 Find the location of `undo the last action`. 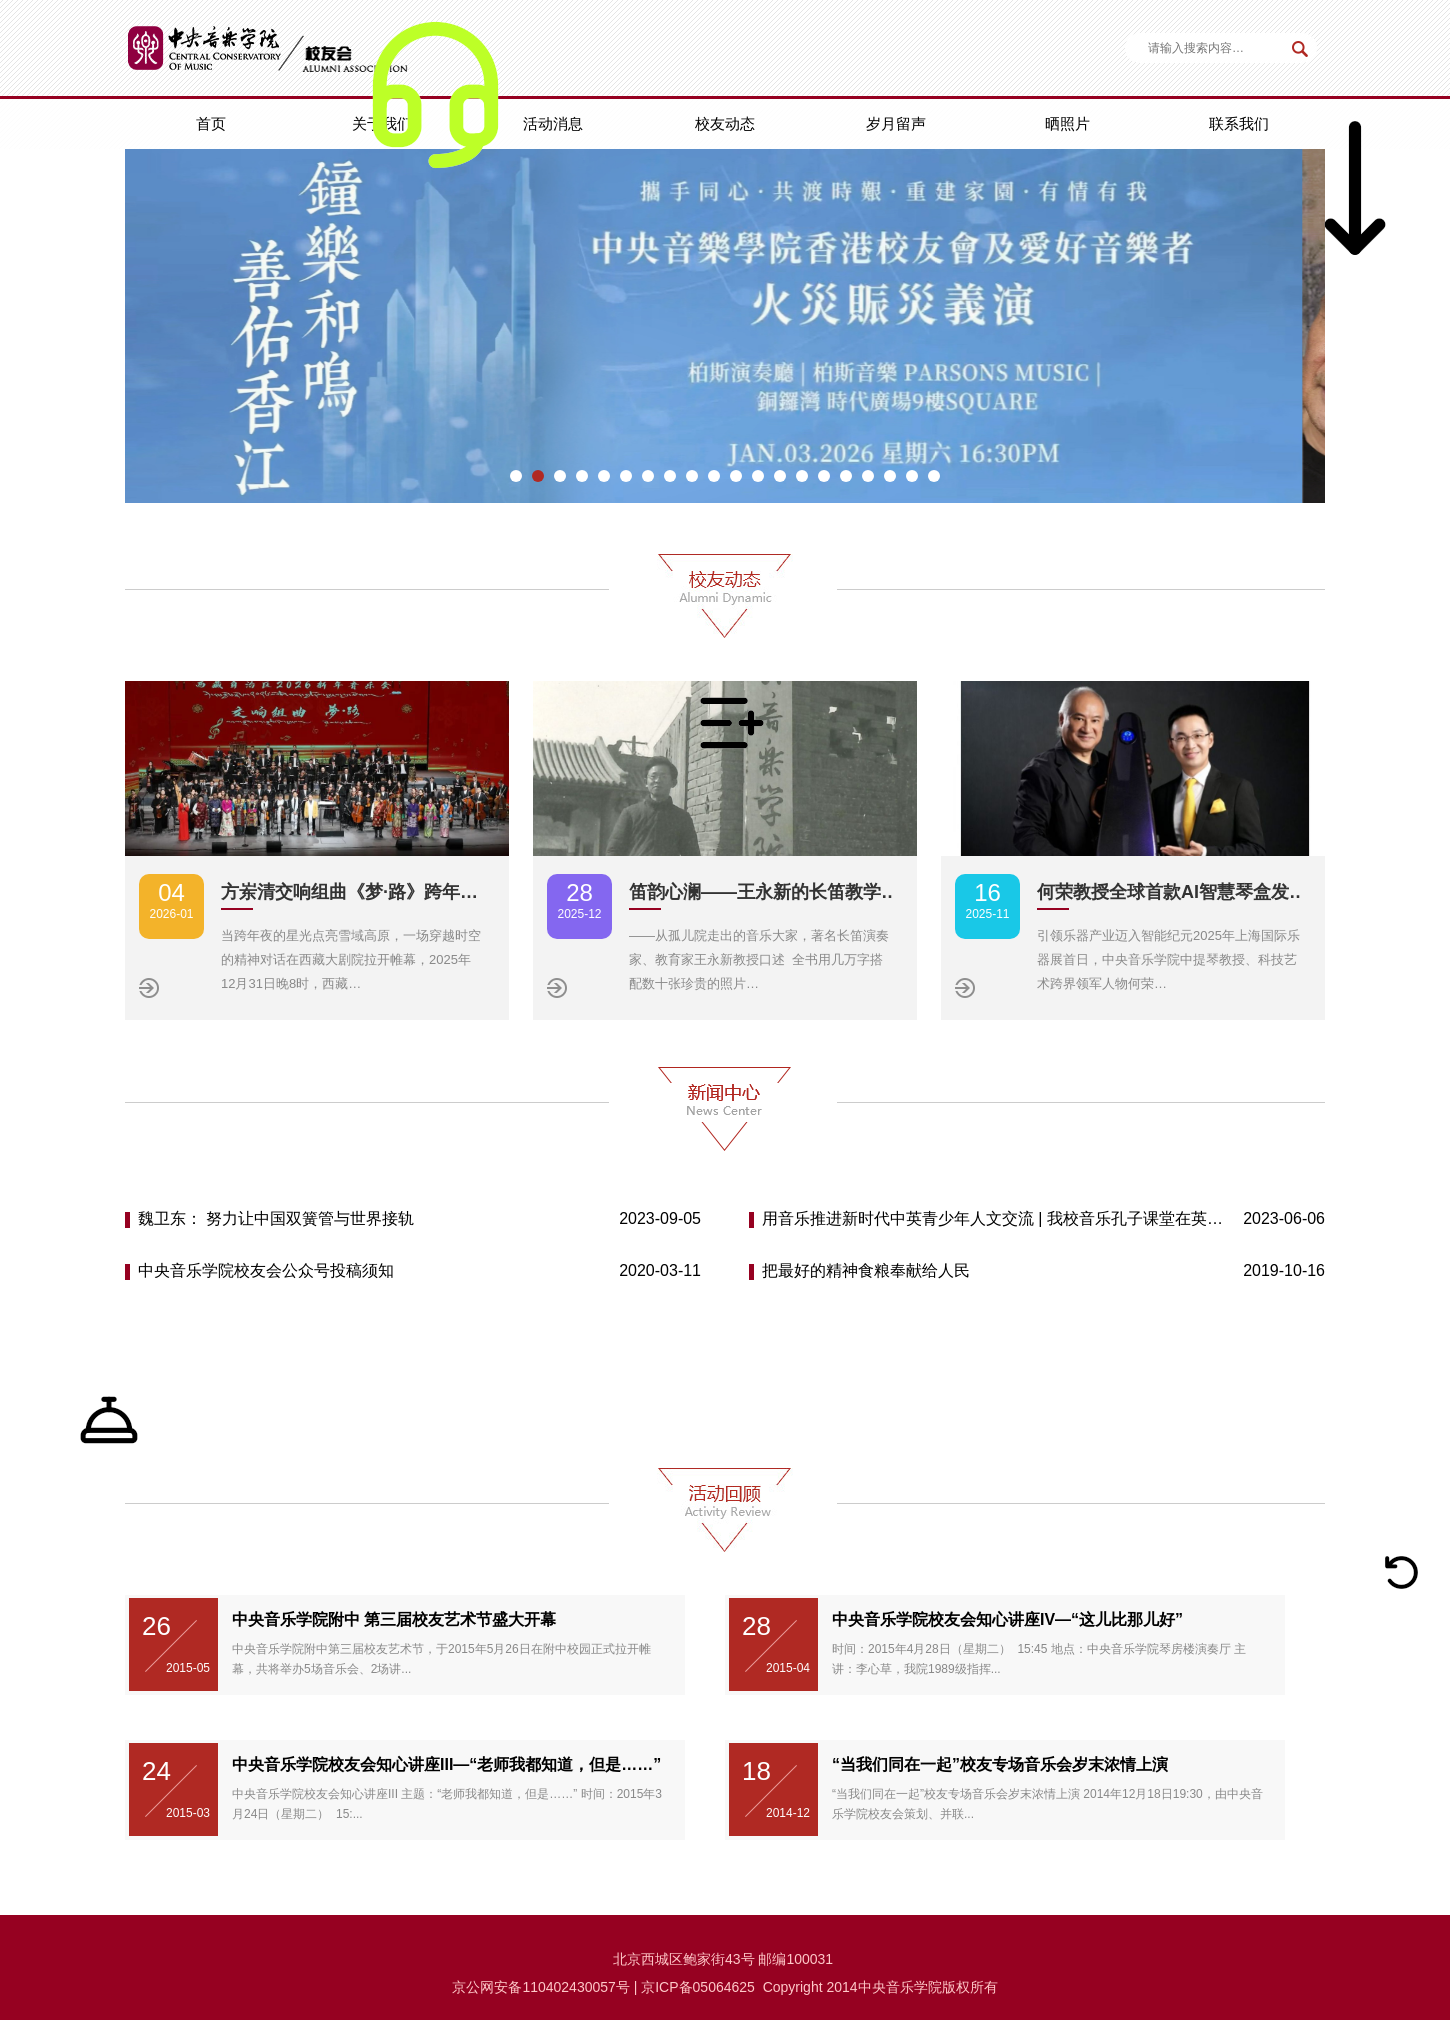

undo the last action is located at coordinates (1401, 1572).